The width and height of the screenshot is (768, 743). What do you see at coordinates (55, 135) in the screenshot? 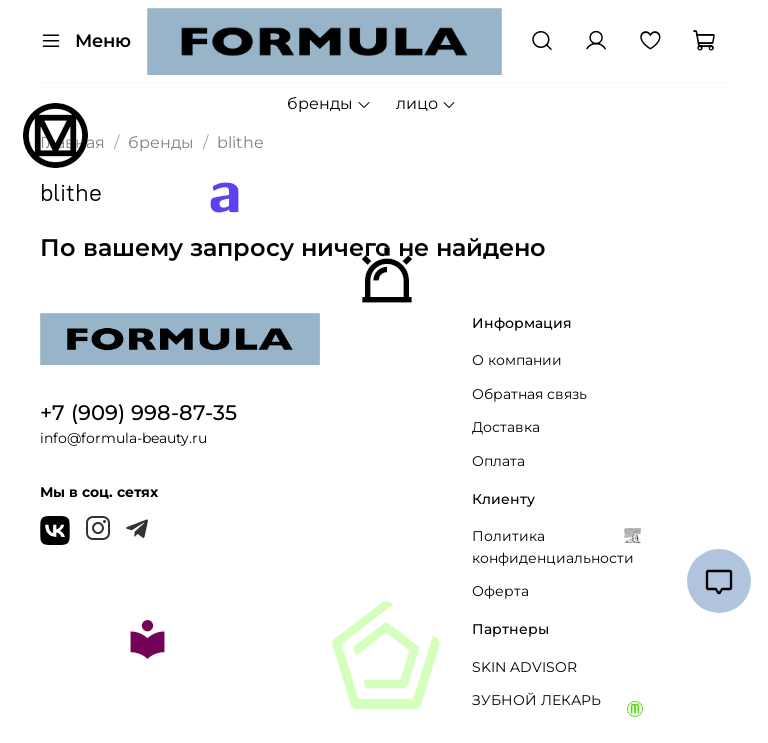
I see `material design brand logo` at bounding box center [55, 135].